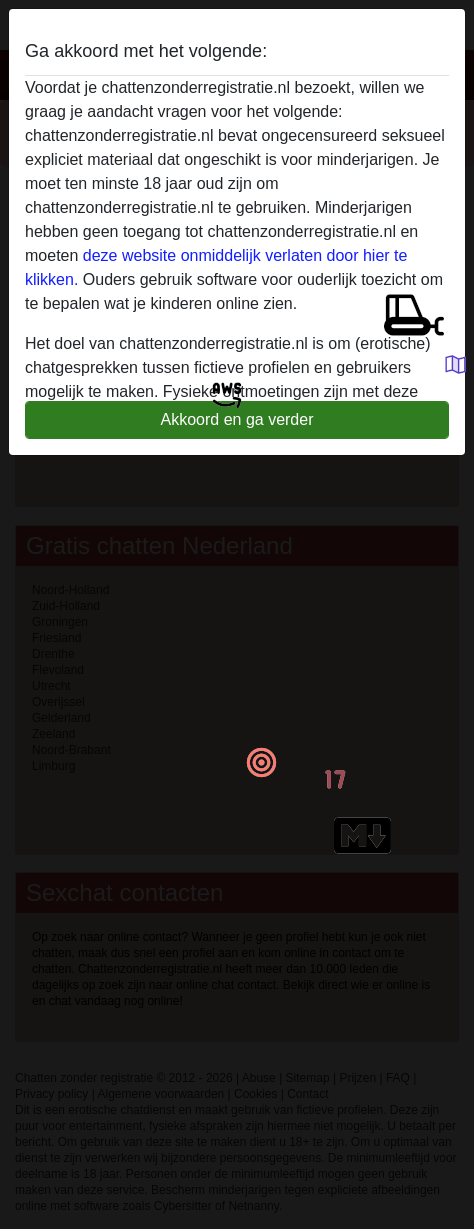 This screenshot has width=474, height=1229. I want to click on access Amazon Web Services console, so click(227, 394).